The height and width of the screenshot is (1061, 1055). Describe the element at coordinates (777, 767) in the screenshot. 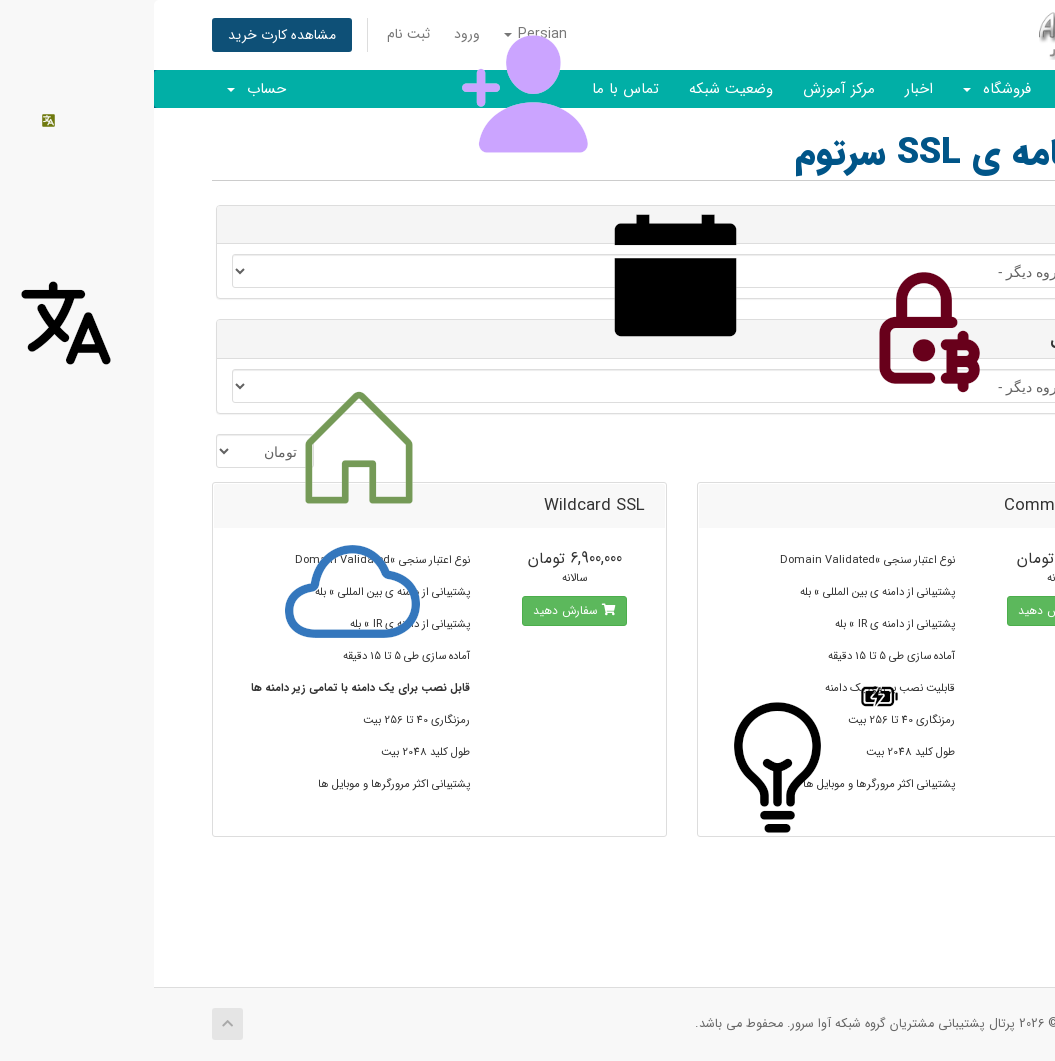

I see `access tips or suggestions` at that location.